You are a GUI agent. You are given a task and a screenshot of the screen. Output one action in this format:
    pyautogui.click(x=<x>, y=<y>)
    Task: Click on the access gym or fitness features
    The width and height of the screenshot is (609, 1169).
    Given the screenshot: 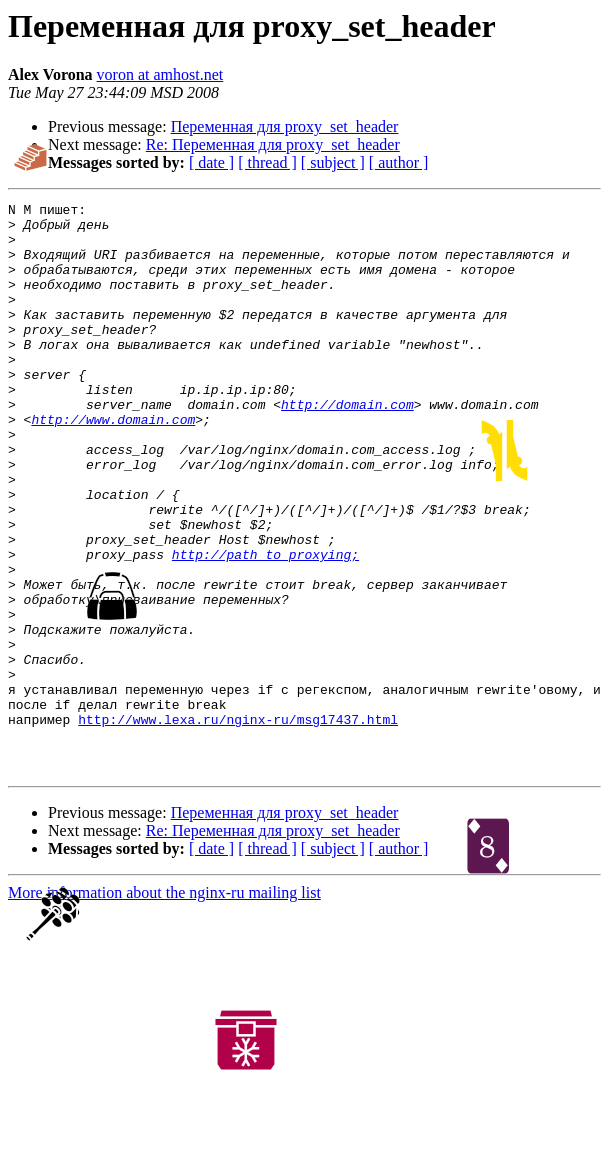 What is the action you would take?
    pyautogui.click(x=112, y=596)
    